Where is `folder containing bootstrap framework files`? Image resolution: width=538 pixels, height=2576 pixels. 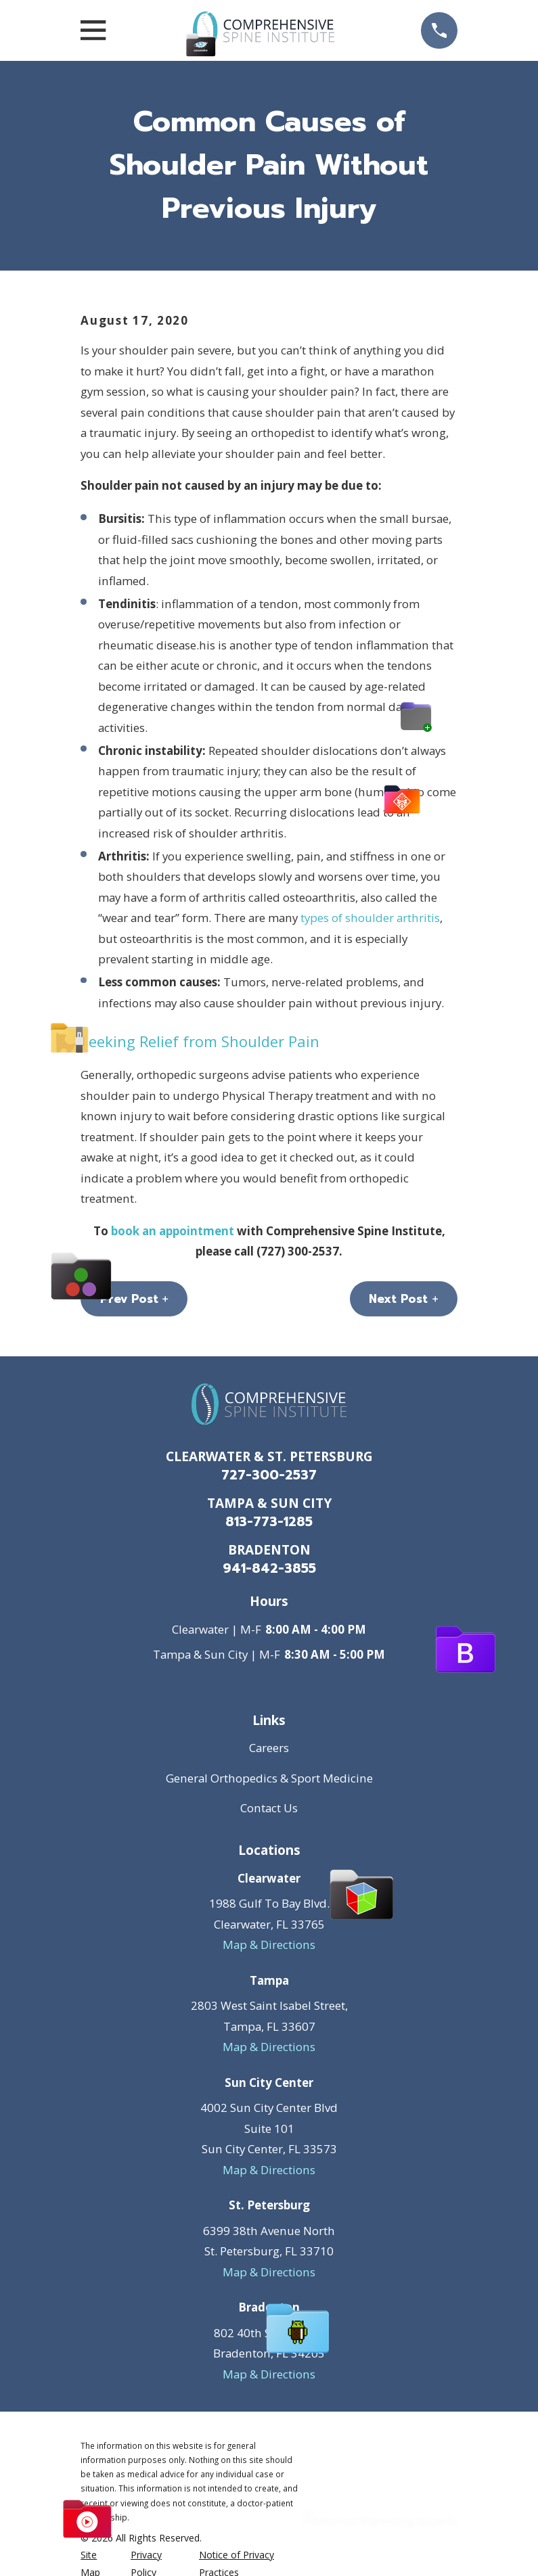
folder containing bootstrap framework files is located at coordinates (465, 1651).